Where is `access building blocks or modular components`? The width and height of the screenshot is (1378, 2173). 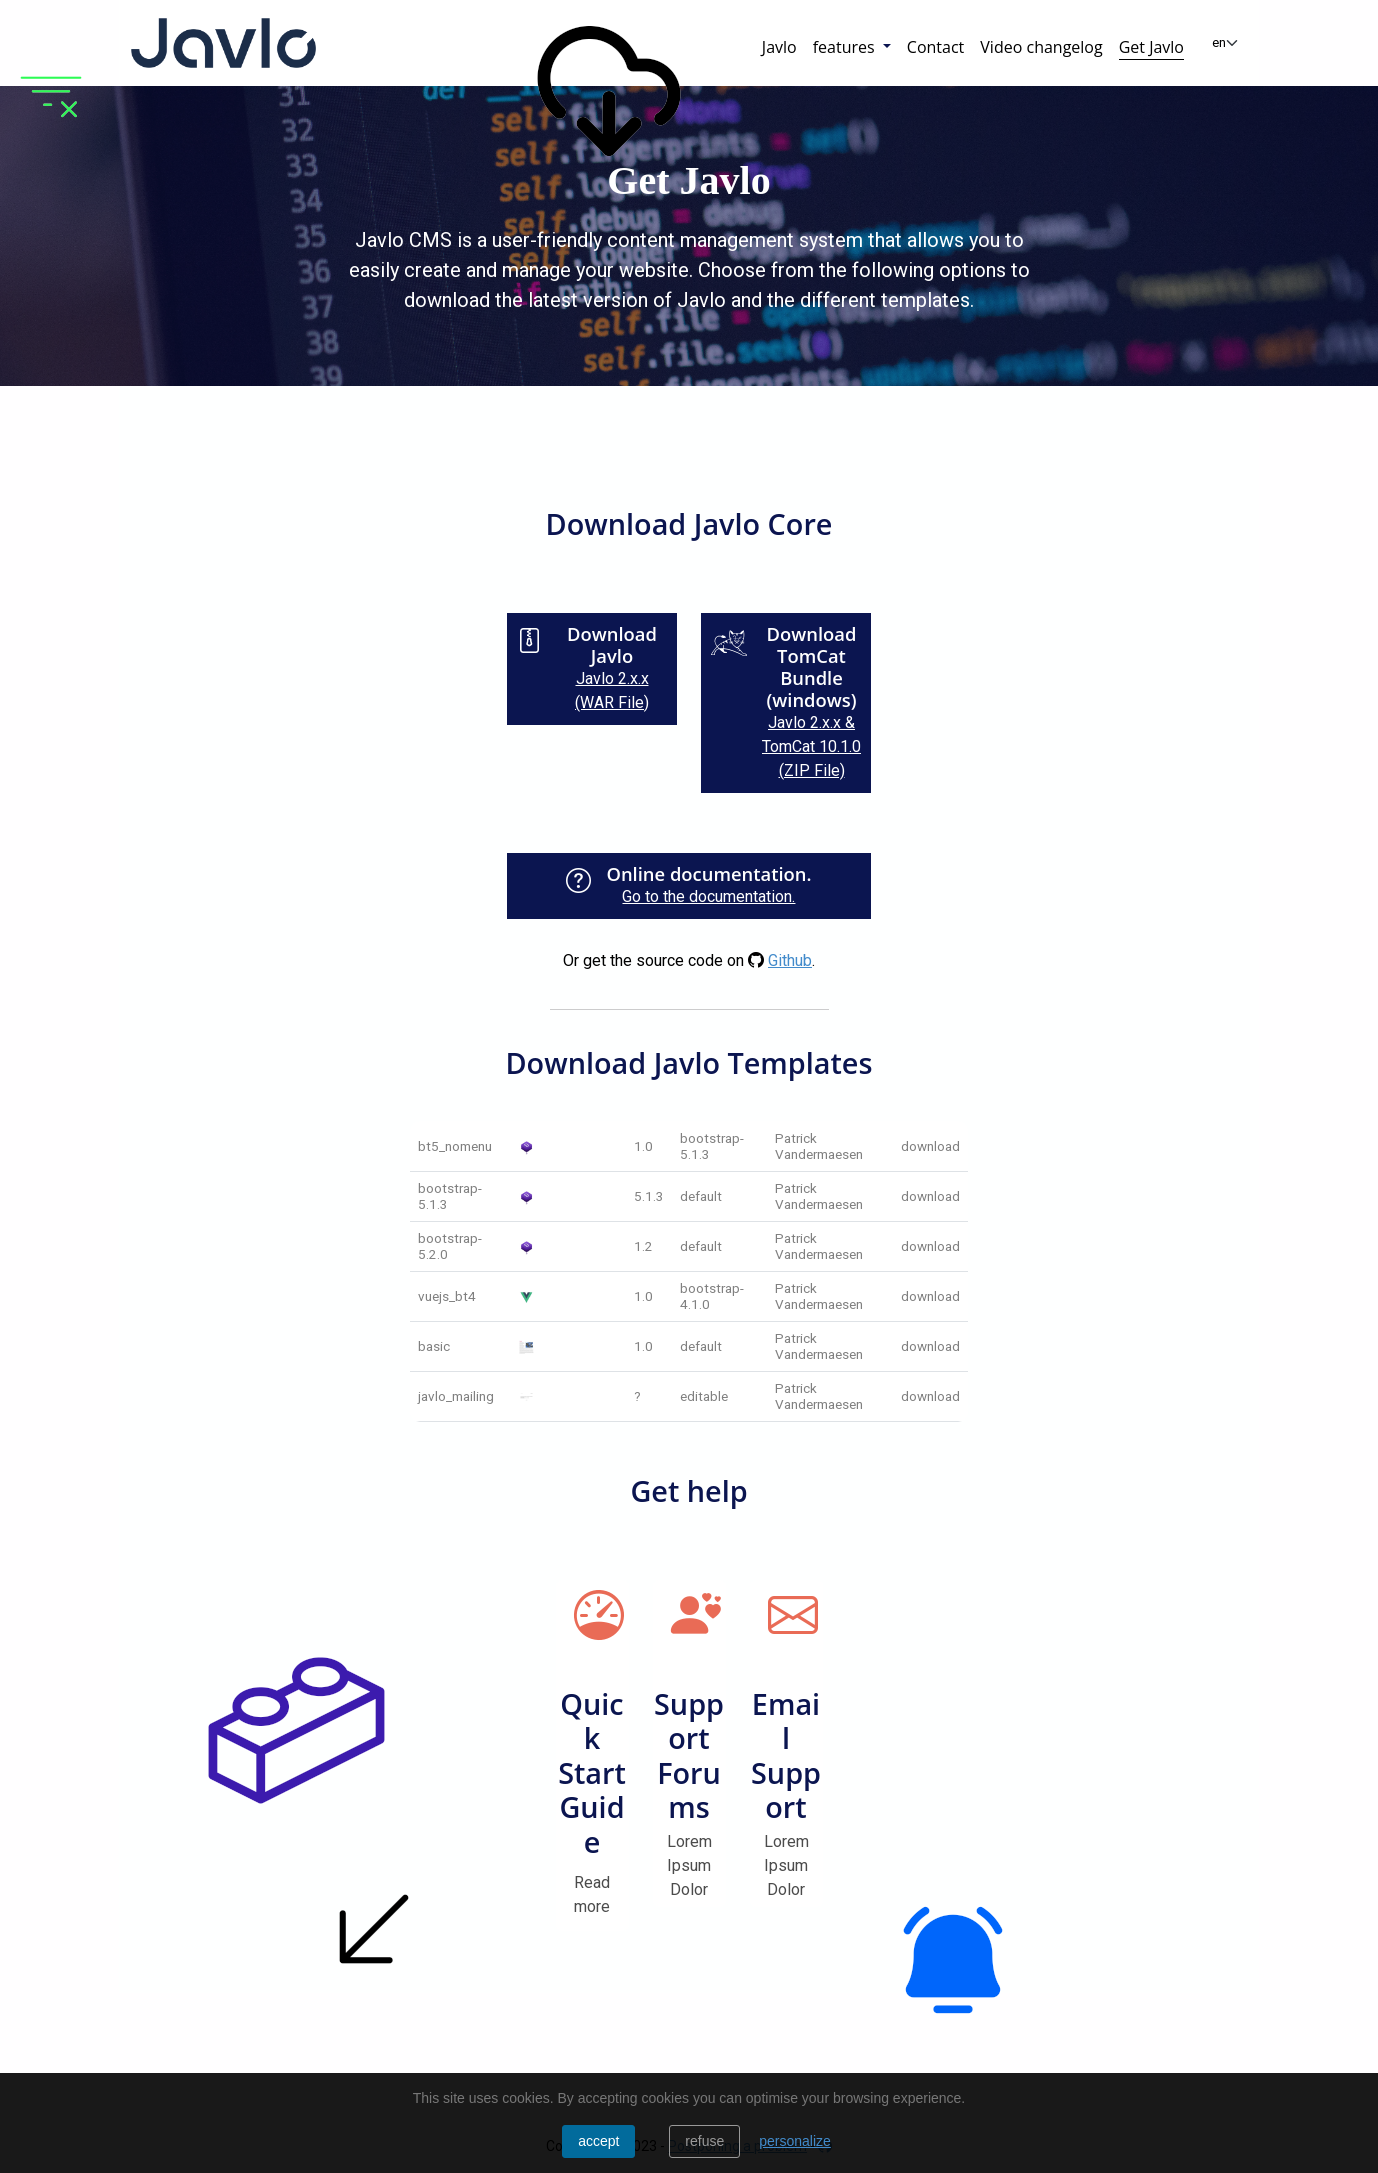 access building blocks or modular components is located at coordinates (296, 1727).